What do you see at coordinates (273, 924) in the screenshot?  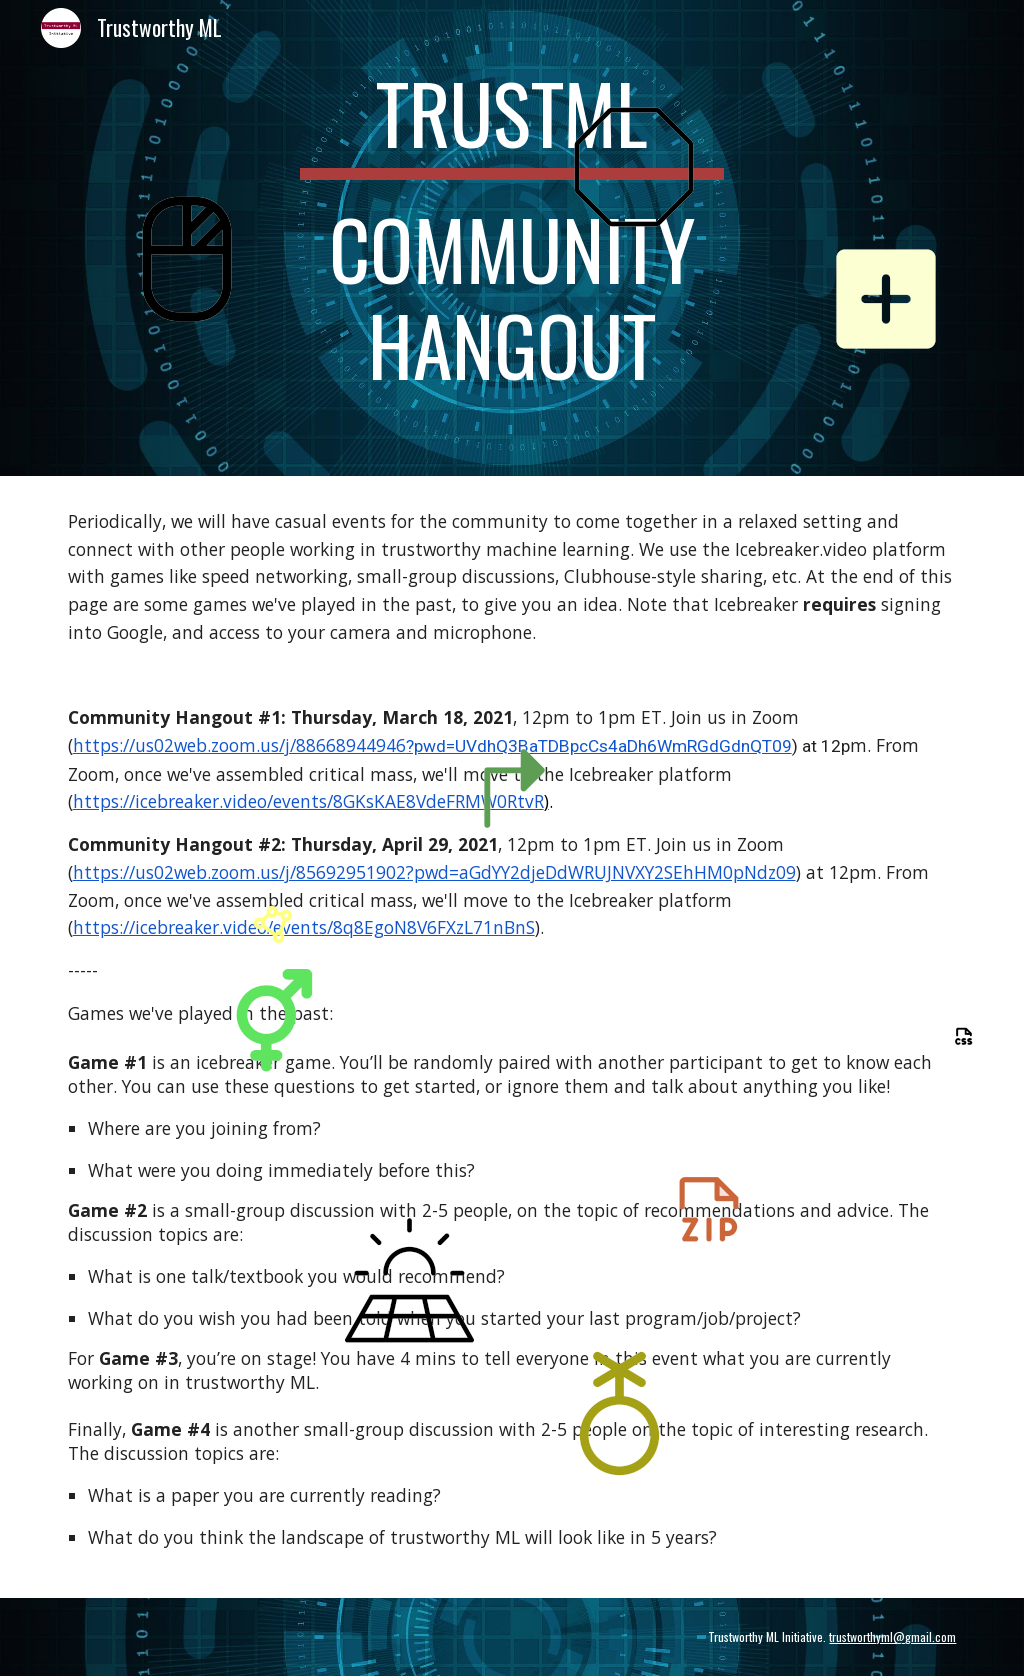 I see `access polygon or shape drawing tool` at bounding box center [273, 924].